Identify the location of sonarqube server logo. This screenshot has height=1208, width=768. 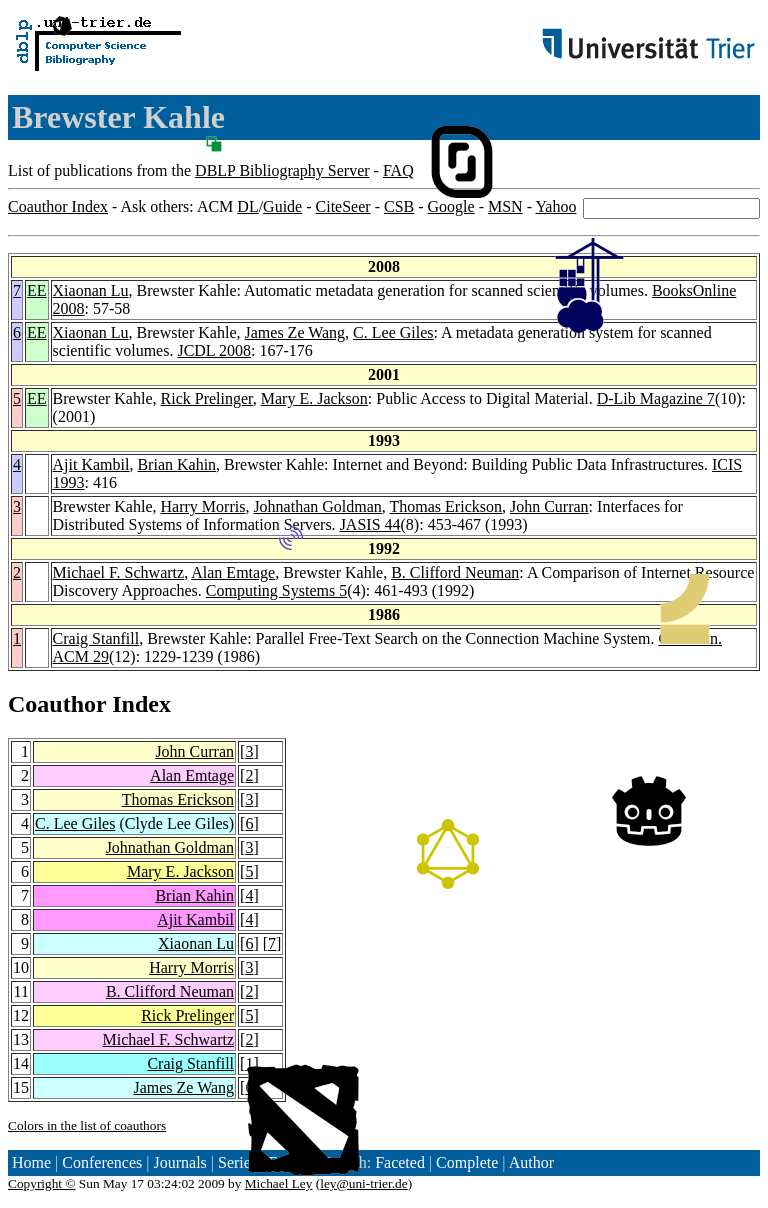
(291, 538).